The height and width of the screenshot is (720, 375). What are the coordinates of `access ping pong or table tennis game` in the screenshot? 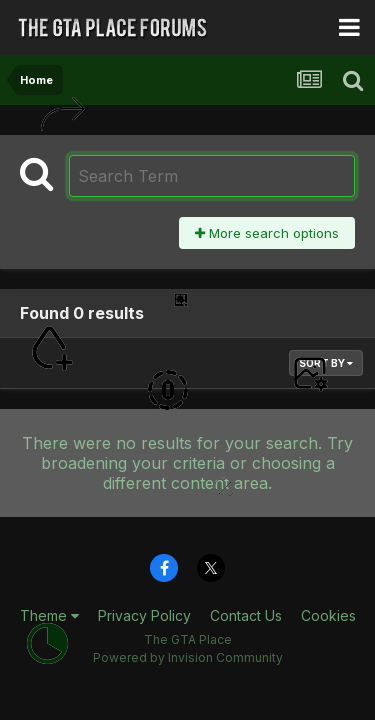 It's located at (223, 486).